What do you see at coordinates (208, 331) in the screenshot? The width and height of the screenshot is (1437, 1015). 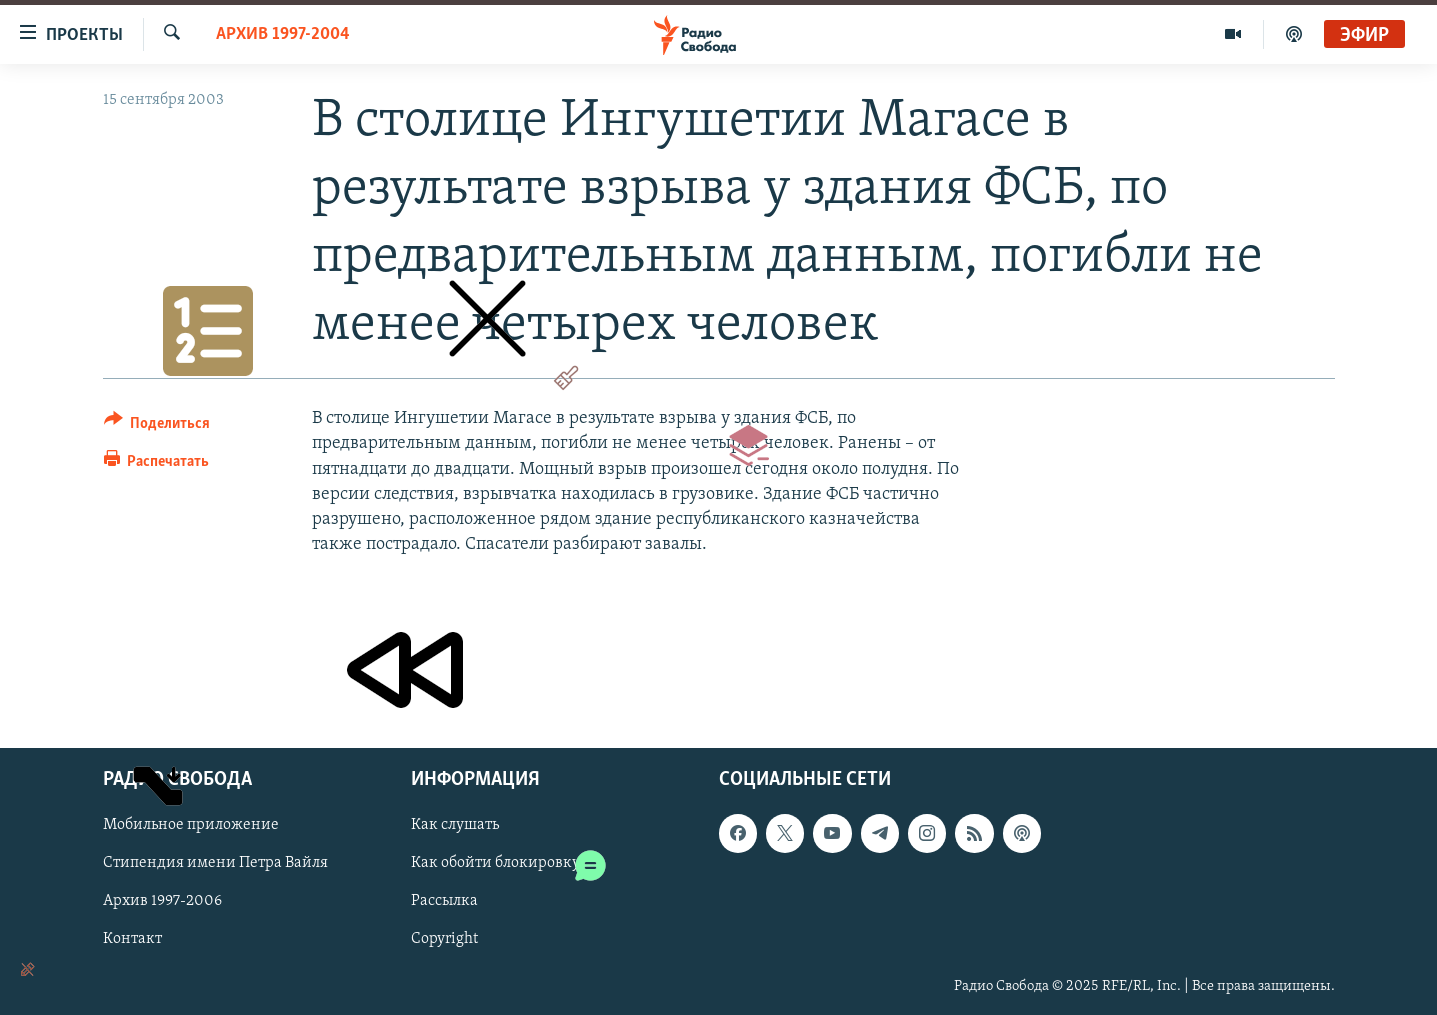 I see `create a numbered list` at bounding box center [208, 331].